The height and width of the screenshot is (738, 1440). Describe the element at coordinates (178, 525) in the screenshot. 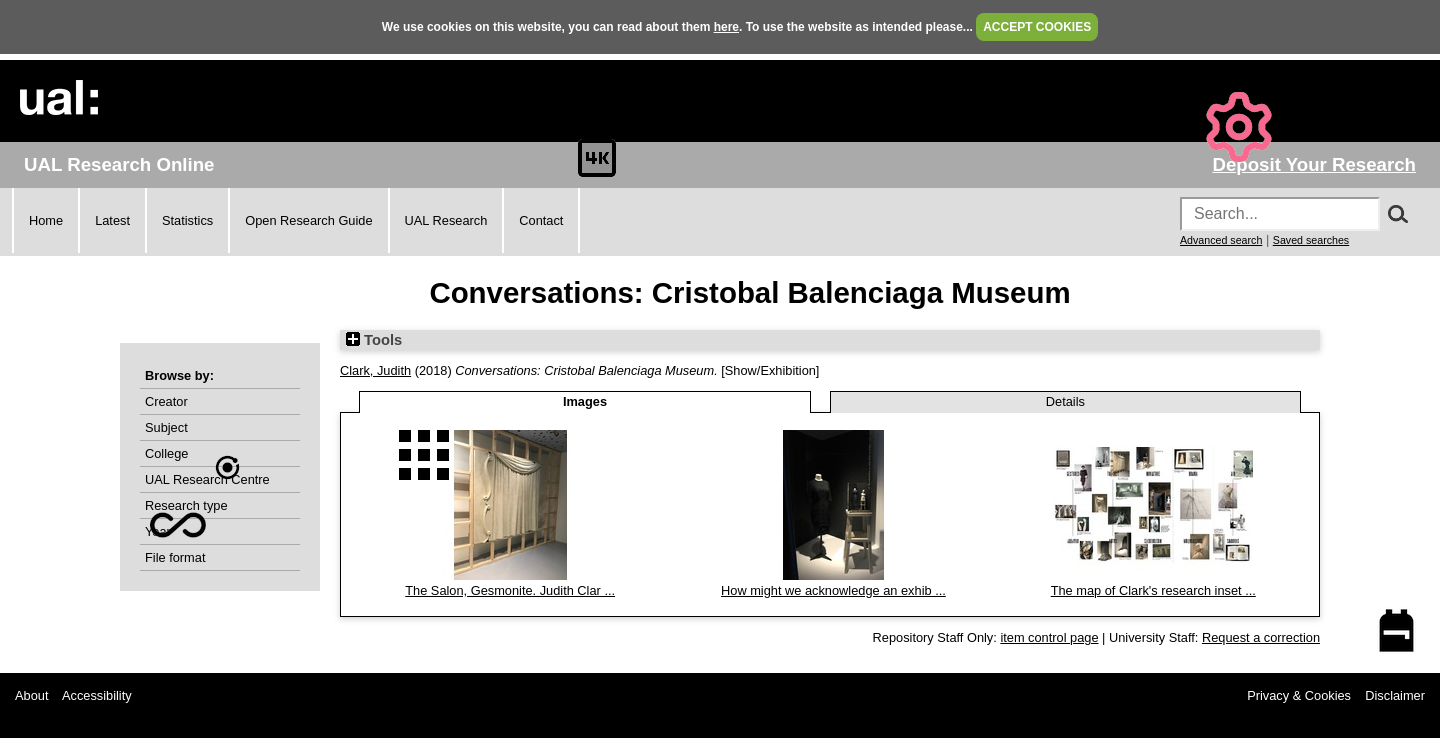

I see `indicates unlimited or infinite capacity` at that location.